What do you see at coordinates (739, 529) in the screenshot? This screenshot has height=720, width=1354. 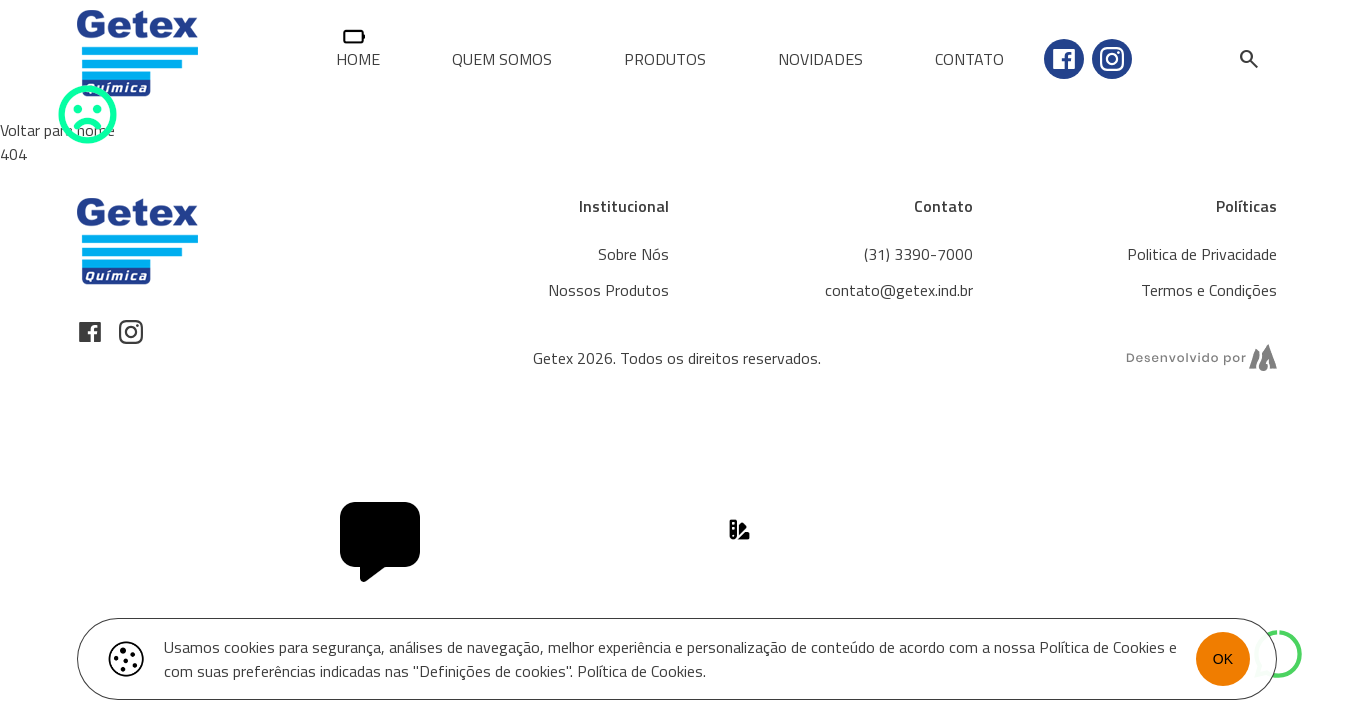 I see `open color palette or theme options` at bounding box center [739, 529].